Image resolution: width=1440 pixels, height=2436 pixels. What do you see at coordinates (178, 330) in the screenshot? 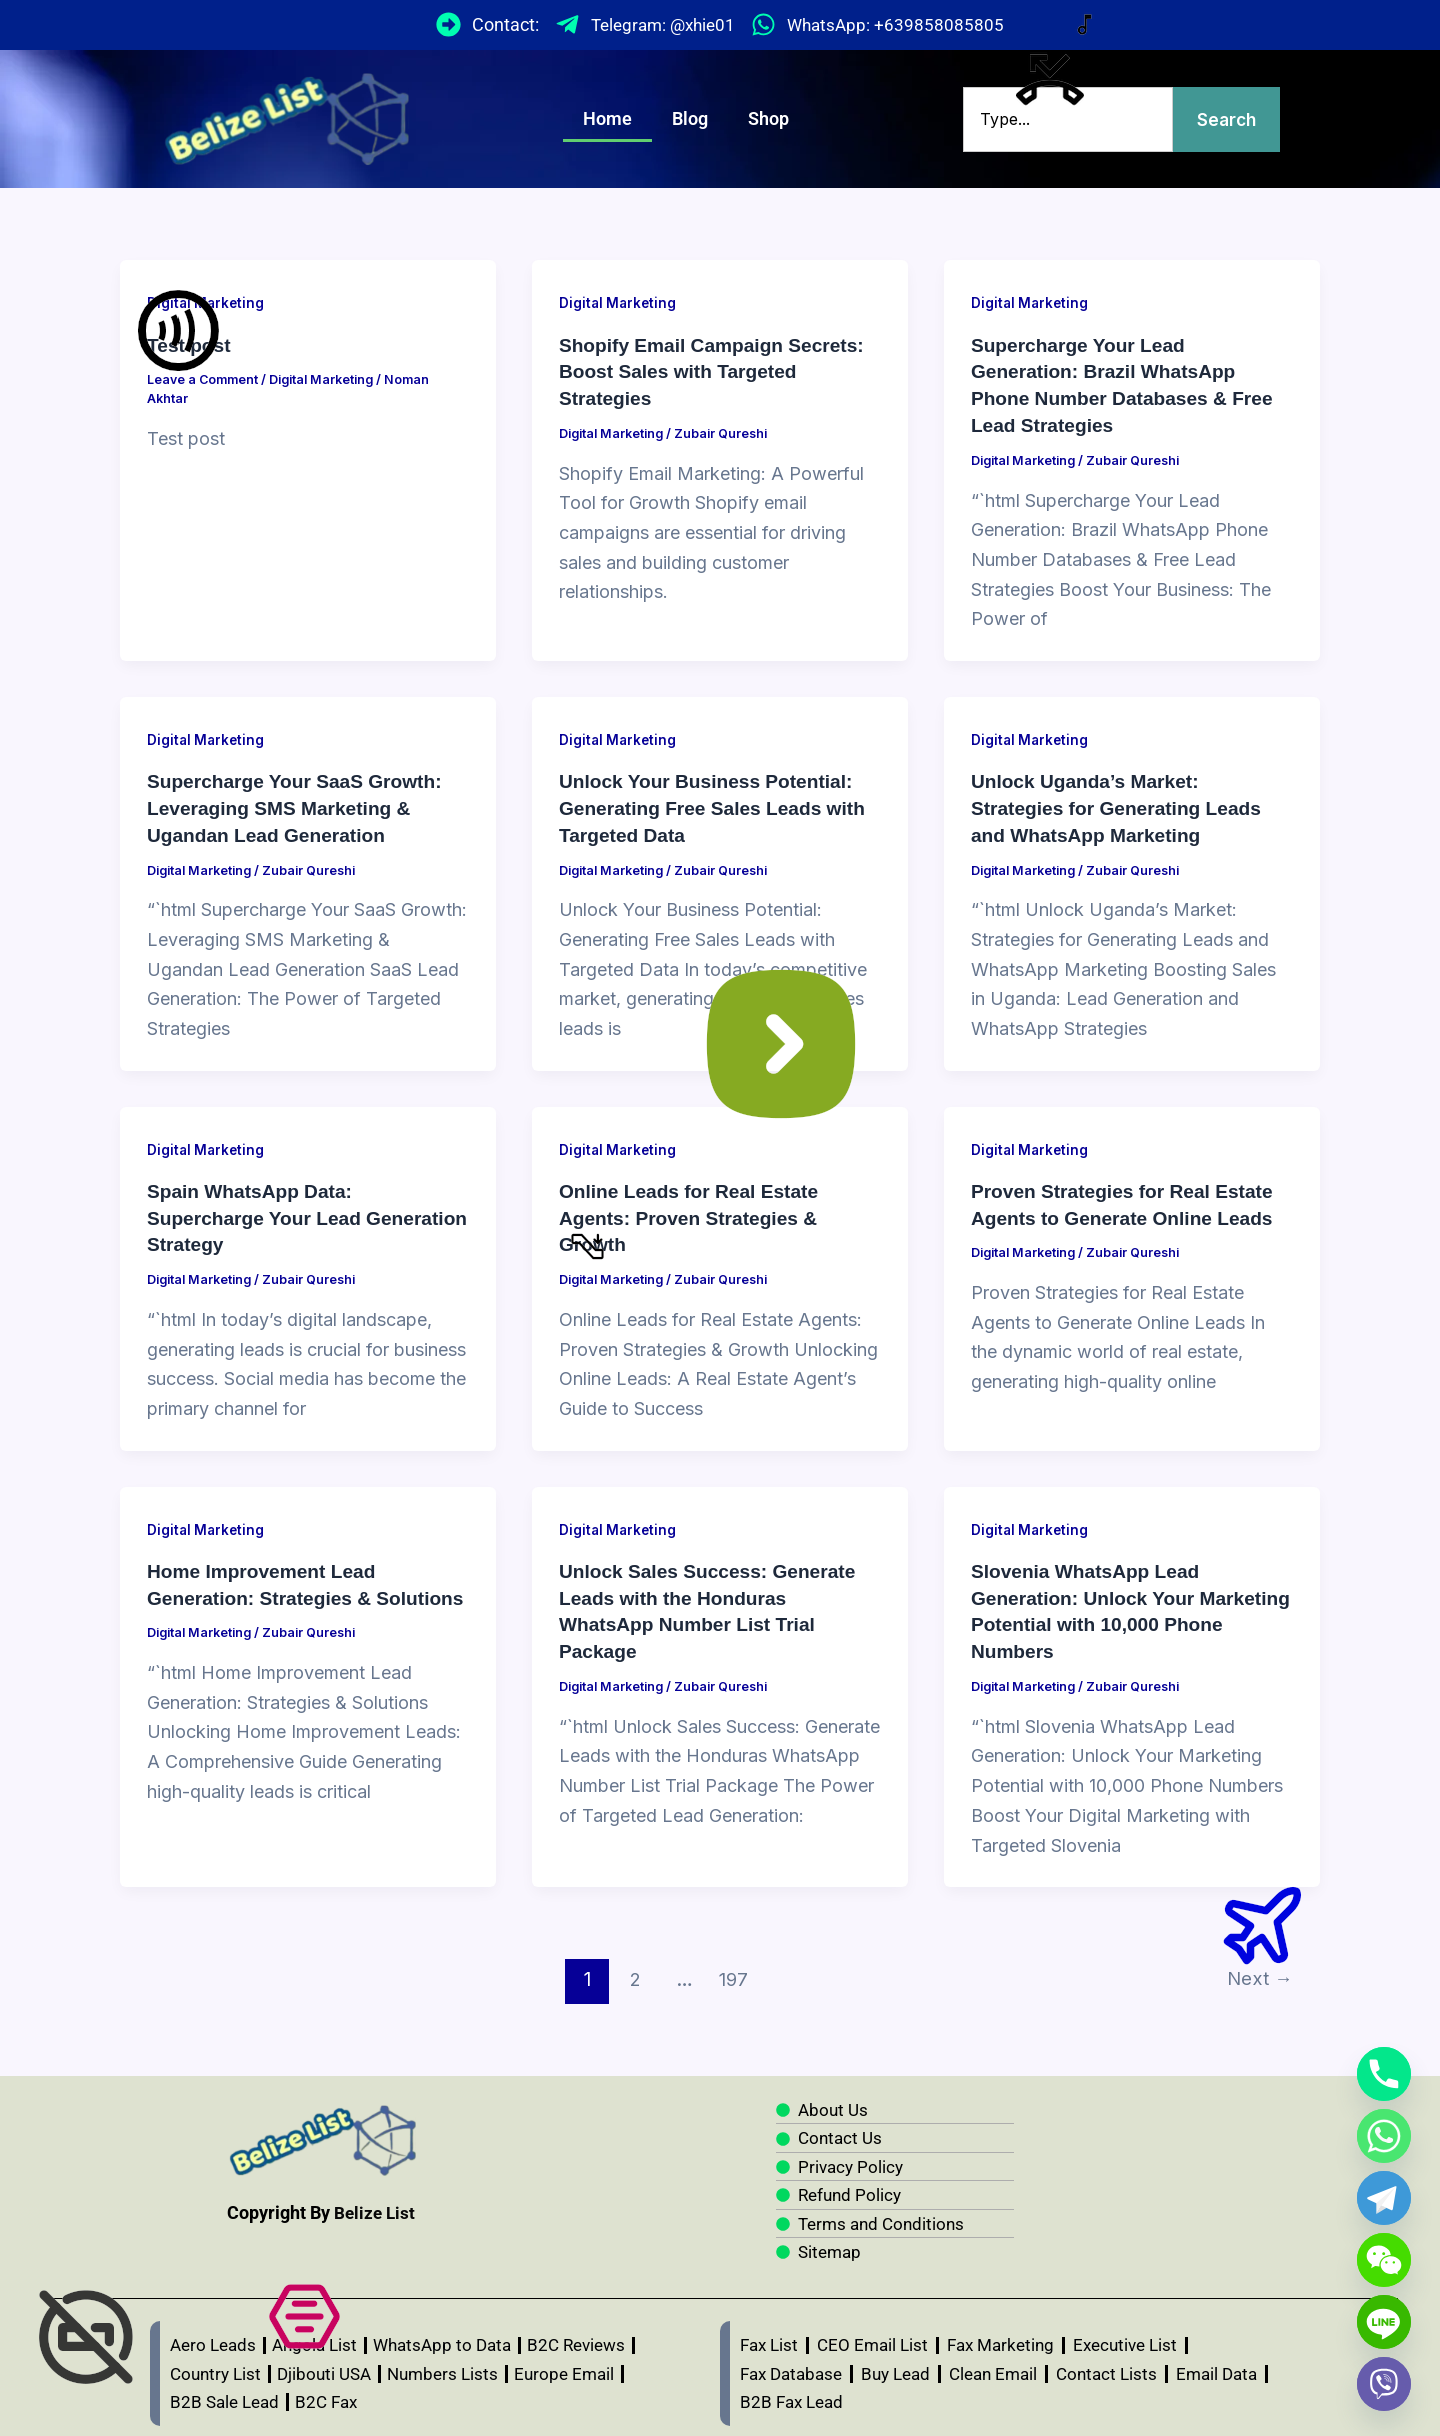
I see `tap to pay with contactless payment` at bounding box center [178, 330].